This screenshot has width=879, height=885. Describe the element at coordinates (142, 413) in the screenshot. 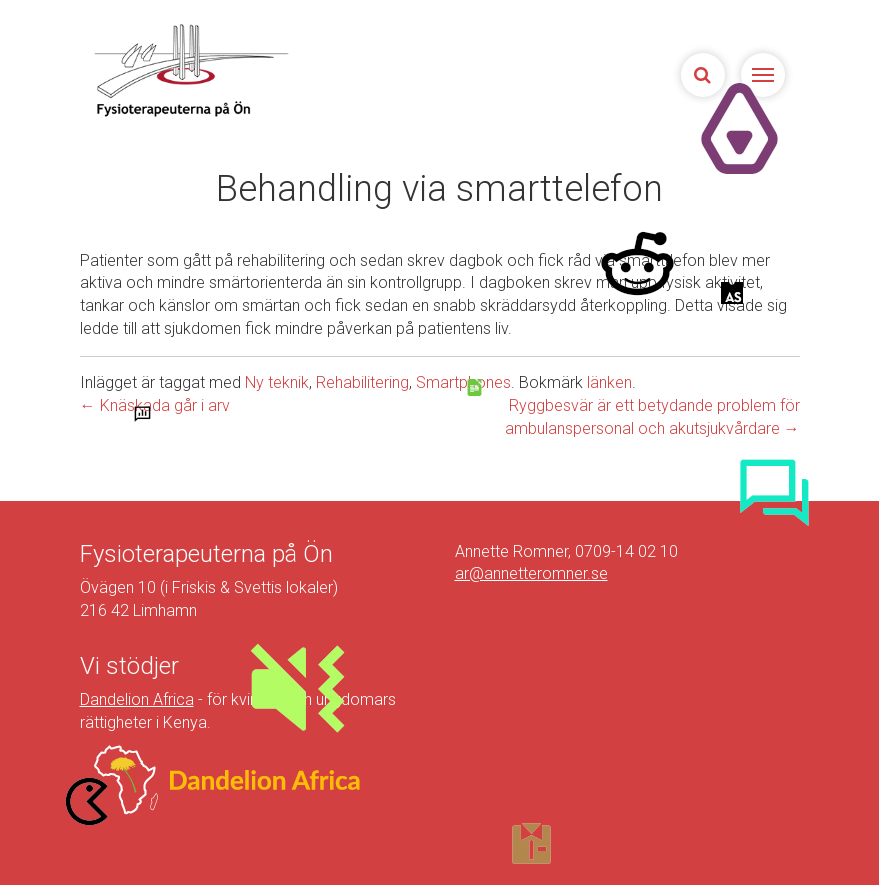

I see `create a poll in chat` at that location.